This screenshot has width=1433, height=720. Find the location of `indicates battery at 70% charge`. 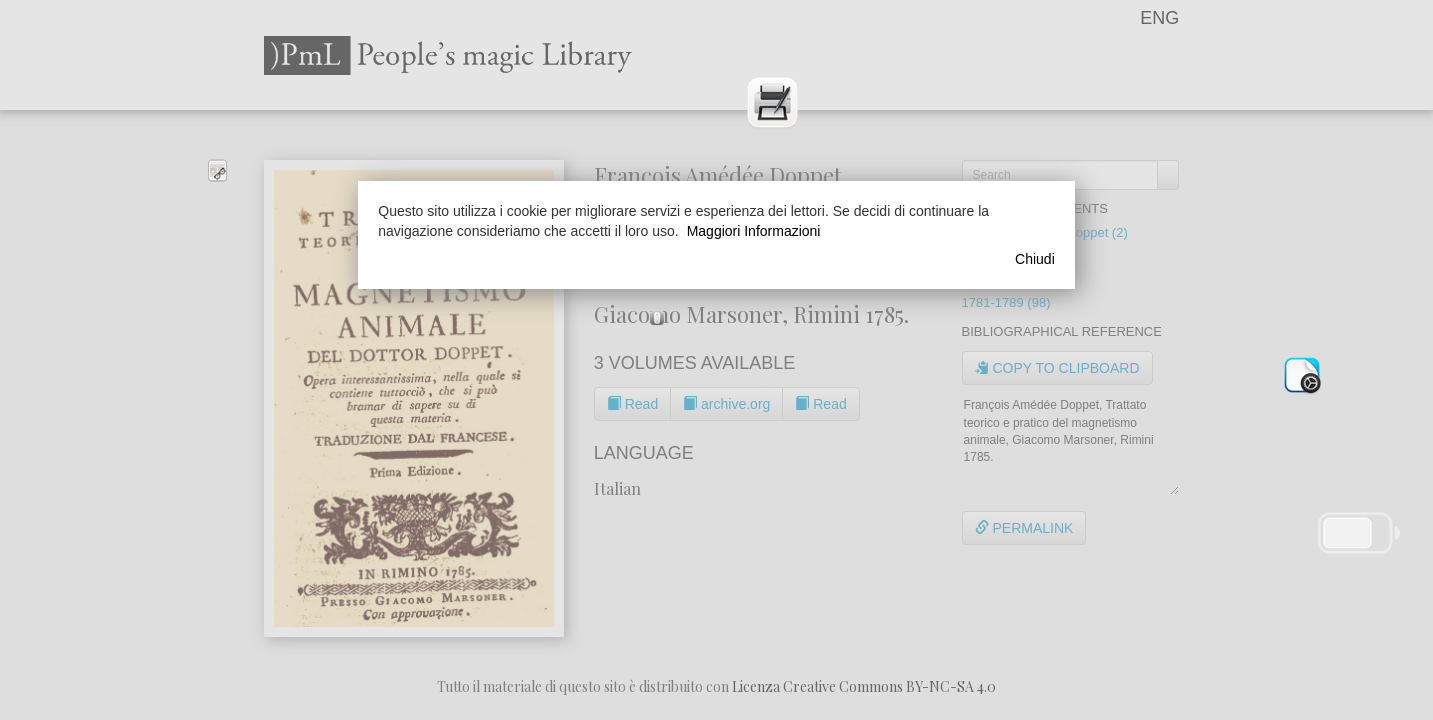

indicates battery at 70% charge is located at coordinates (1359, 533).